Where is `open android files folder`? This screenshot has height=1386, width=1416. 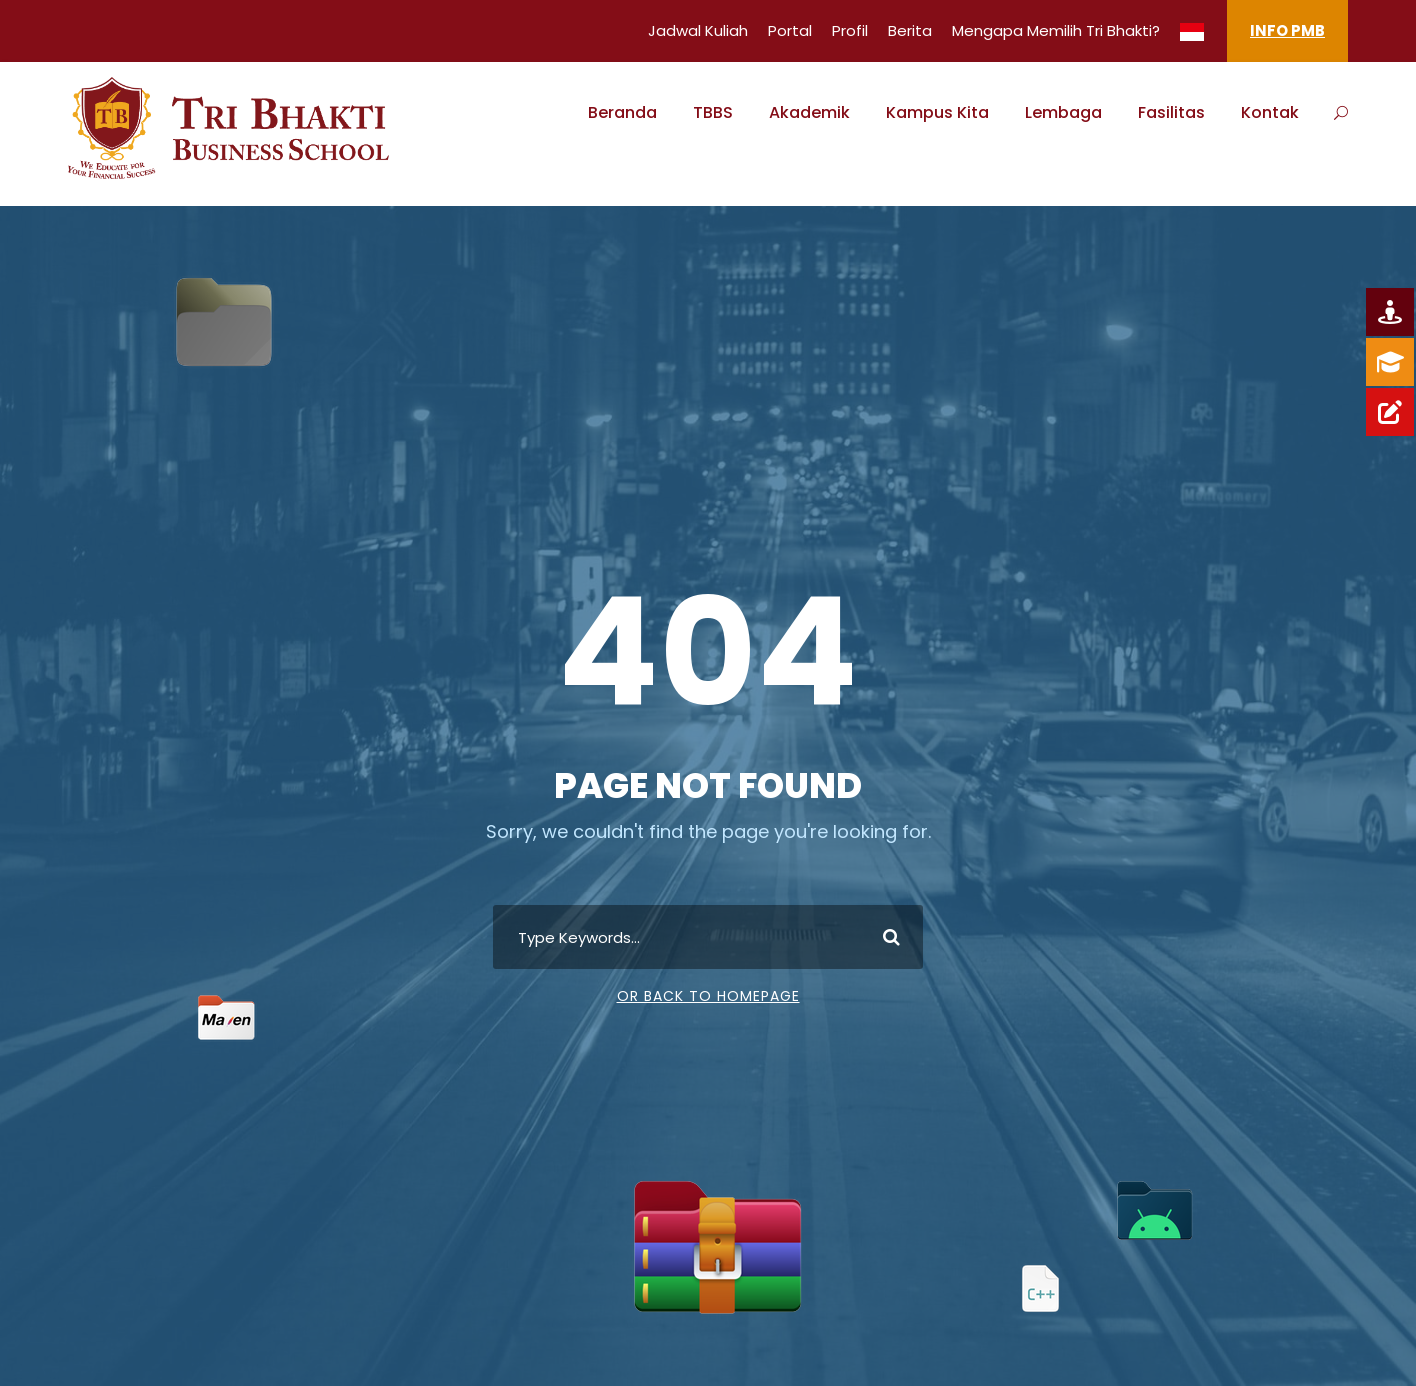
open android files folder is located at coordinates (1154, 1212).